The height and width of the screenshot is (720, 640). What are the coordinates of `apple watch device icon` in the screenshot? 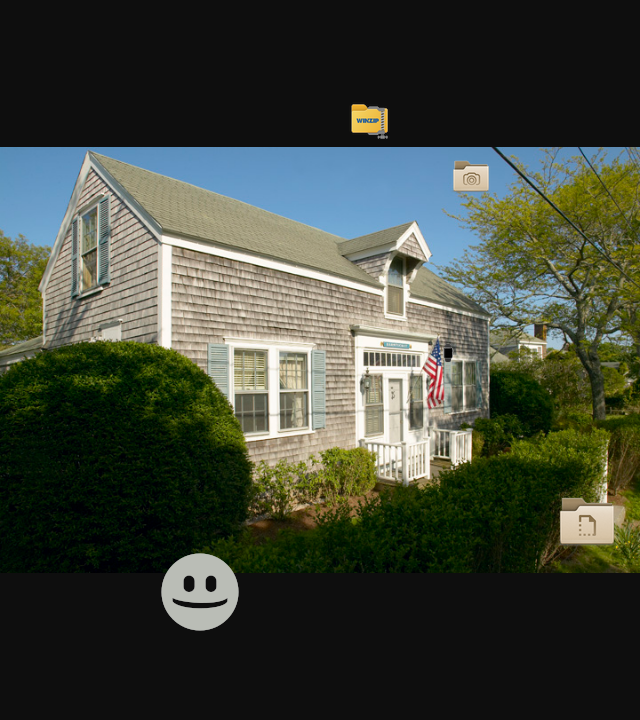 It's located at (448, 353).